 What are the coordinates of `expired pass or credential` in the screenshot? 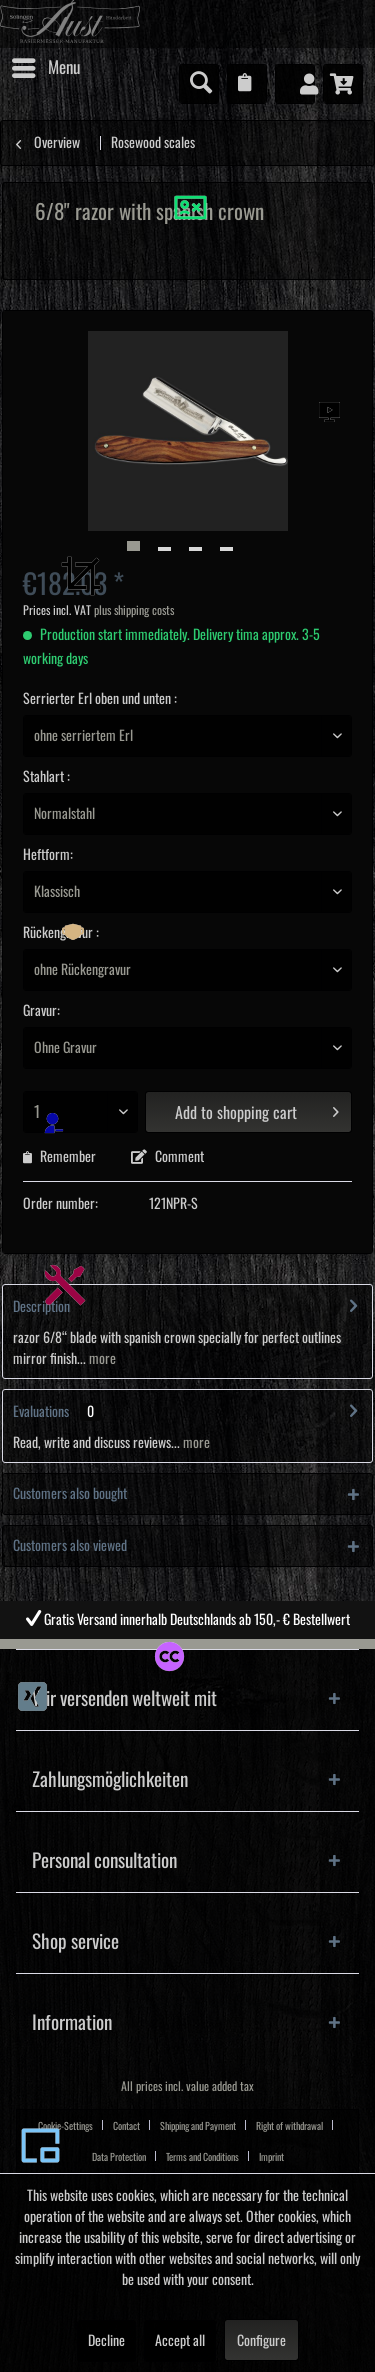 It's located at (190, 207).